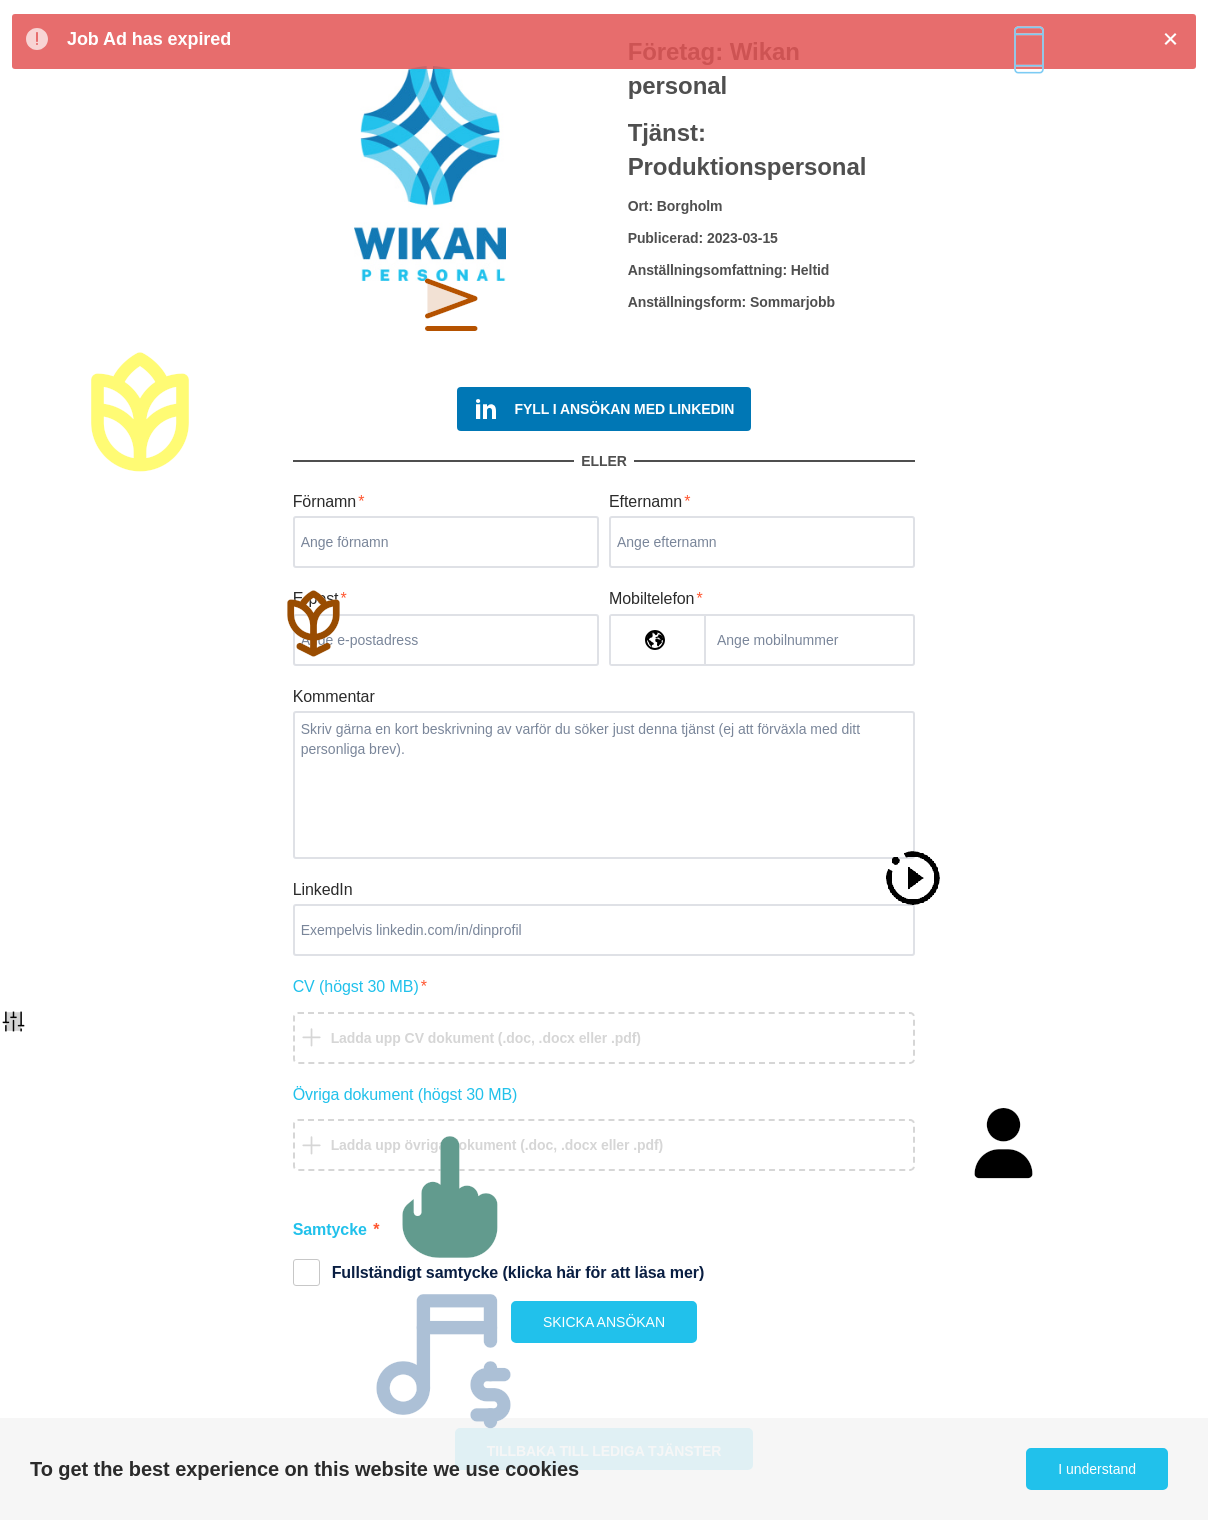 This screenshot has height=1520, width=1208. I want to click on view your profile, so click(1003, 1142).